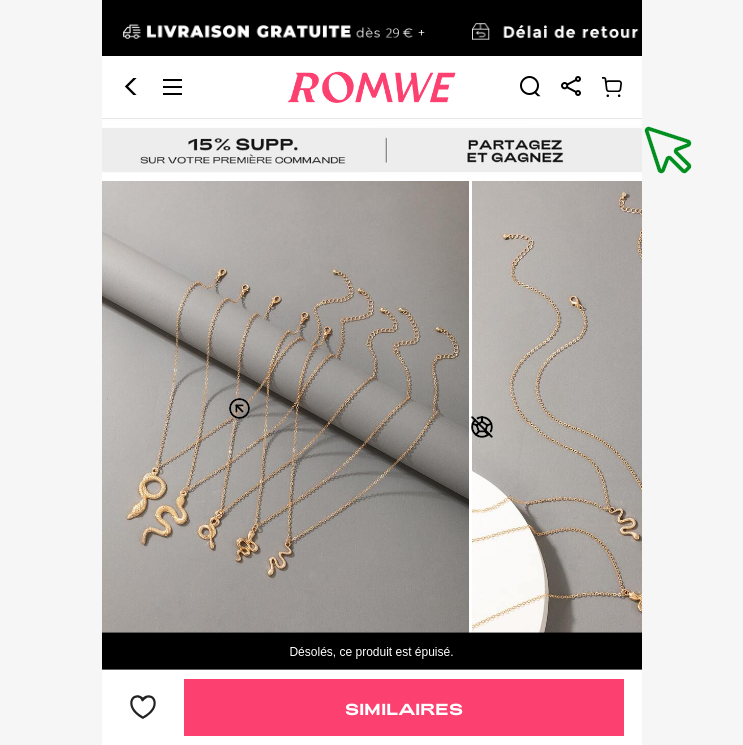  I want to click on mouse cursor or pointer indicator, so click(668, 150).